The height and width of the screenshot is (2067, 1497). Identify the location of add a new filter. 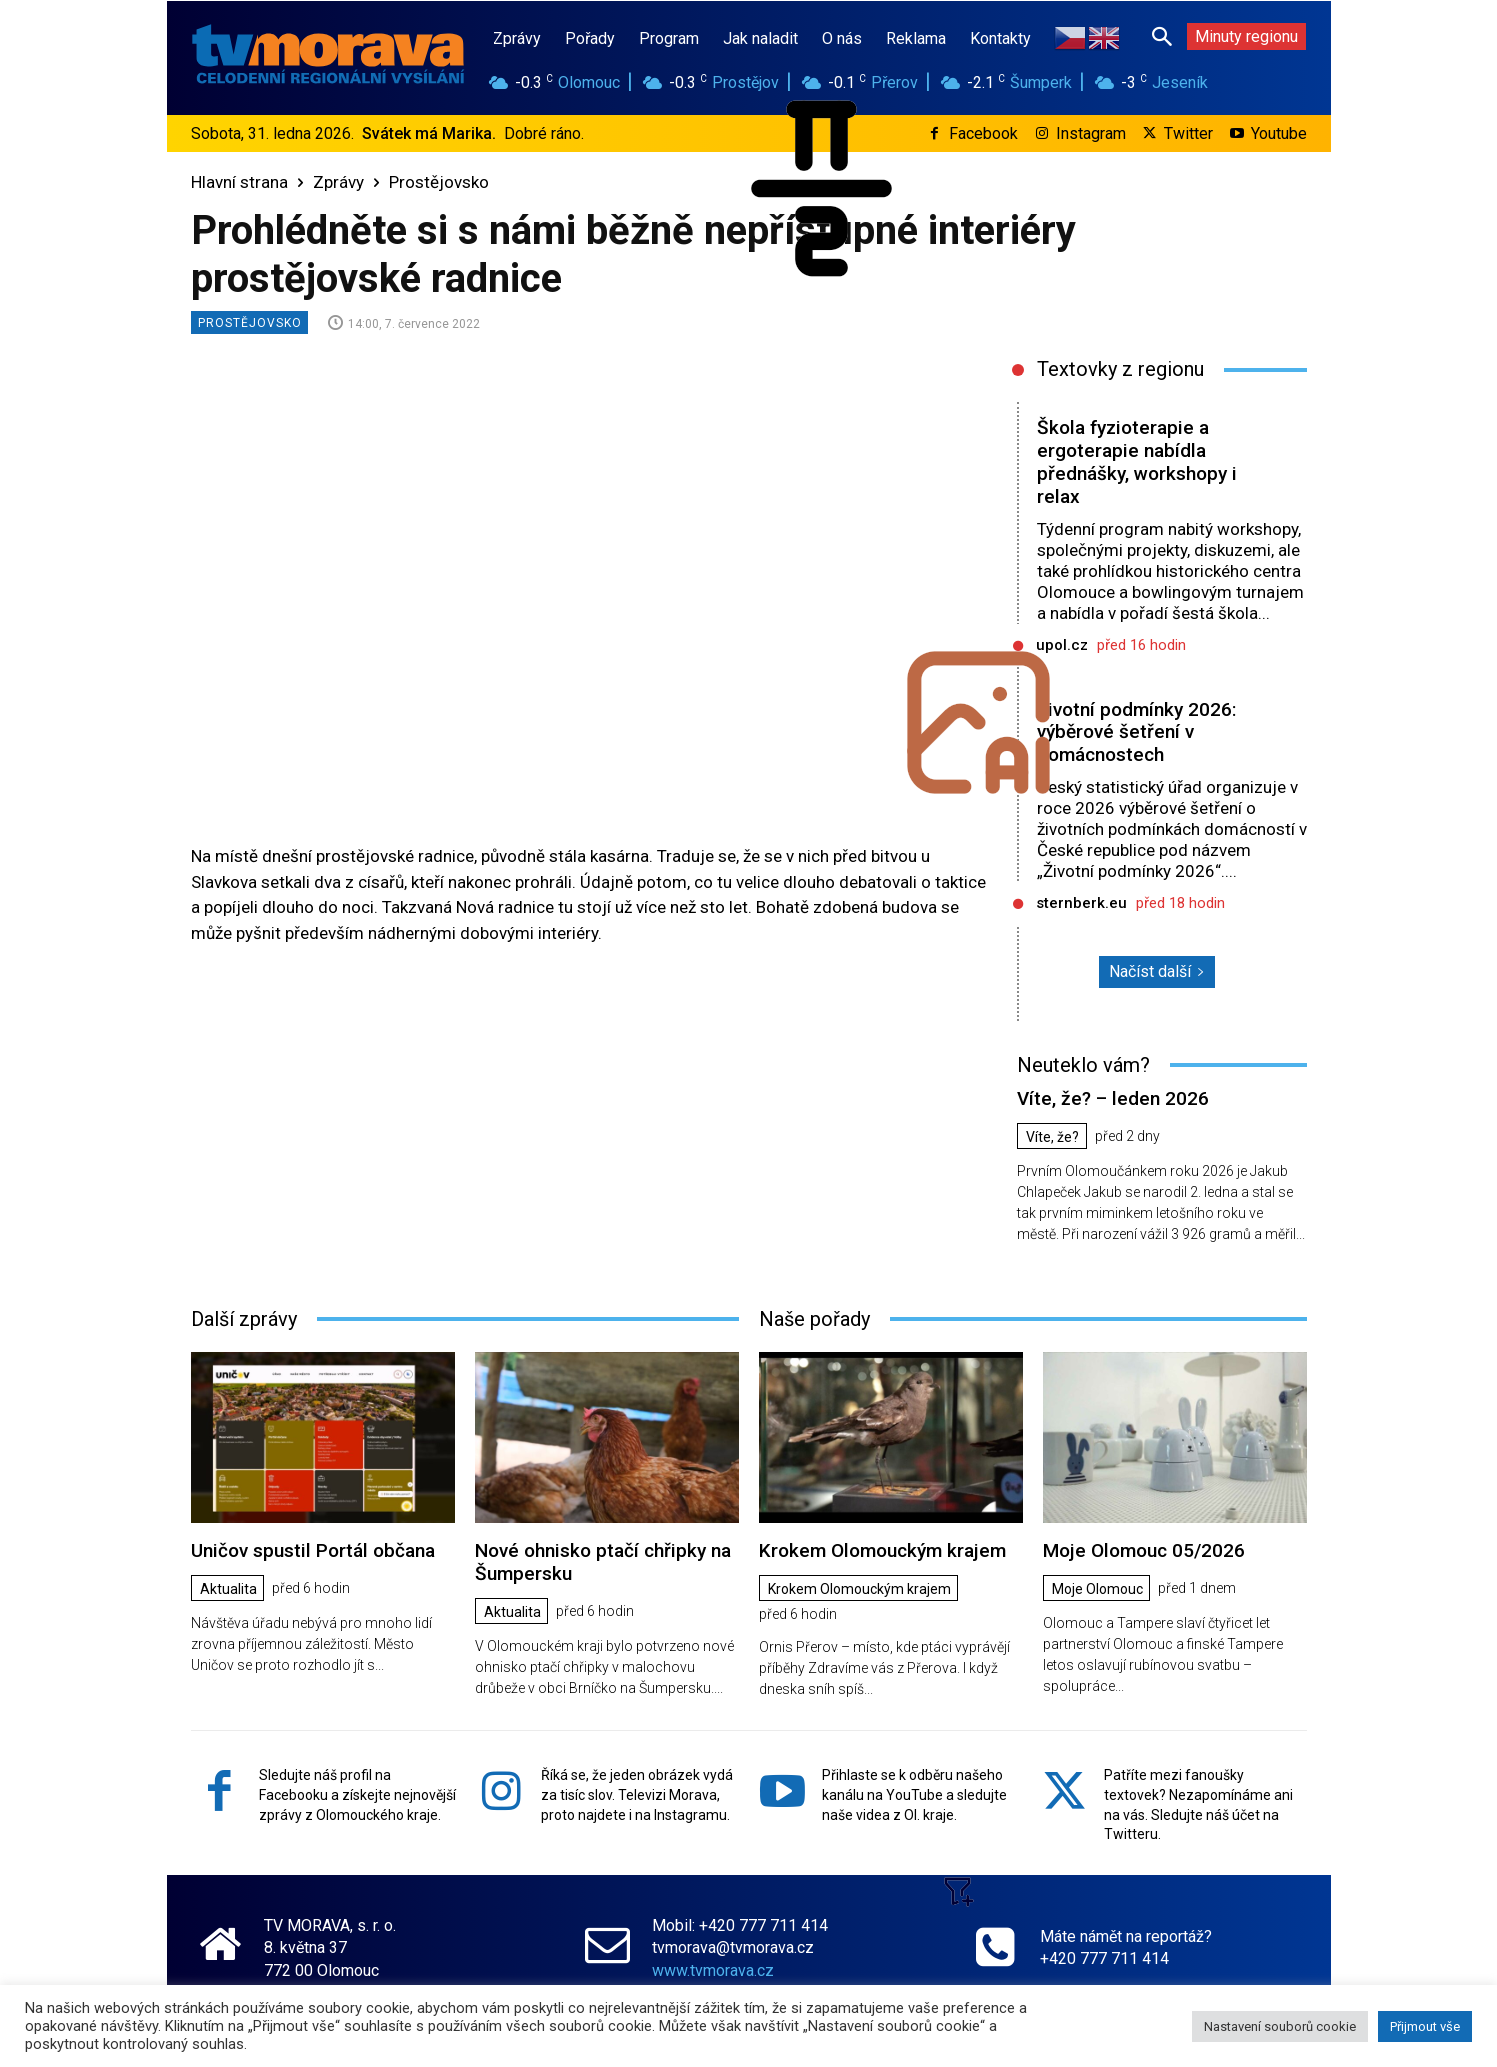
(957, 1890).